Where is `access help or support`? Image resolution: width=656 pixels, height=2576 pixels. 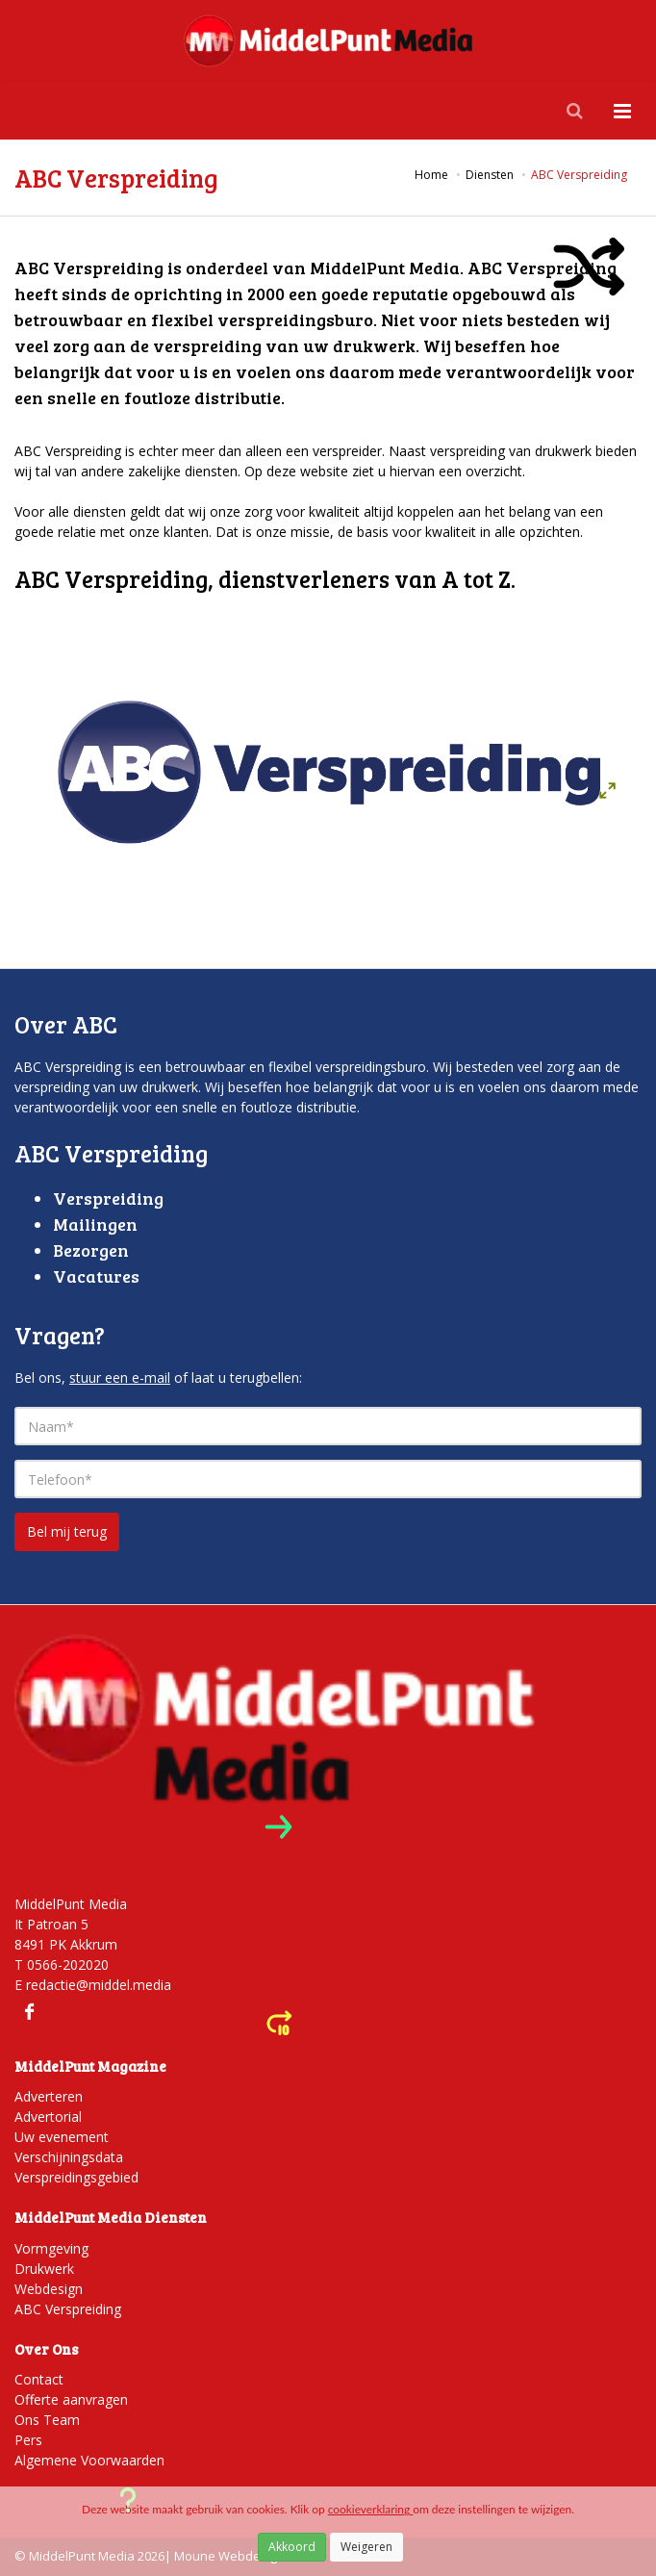 access help or support is located at coordinates (128, 2500).